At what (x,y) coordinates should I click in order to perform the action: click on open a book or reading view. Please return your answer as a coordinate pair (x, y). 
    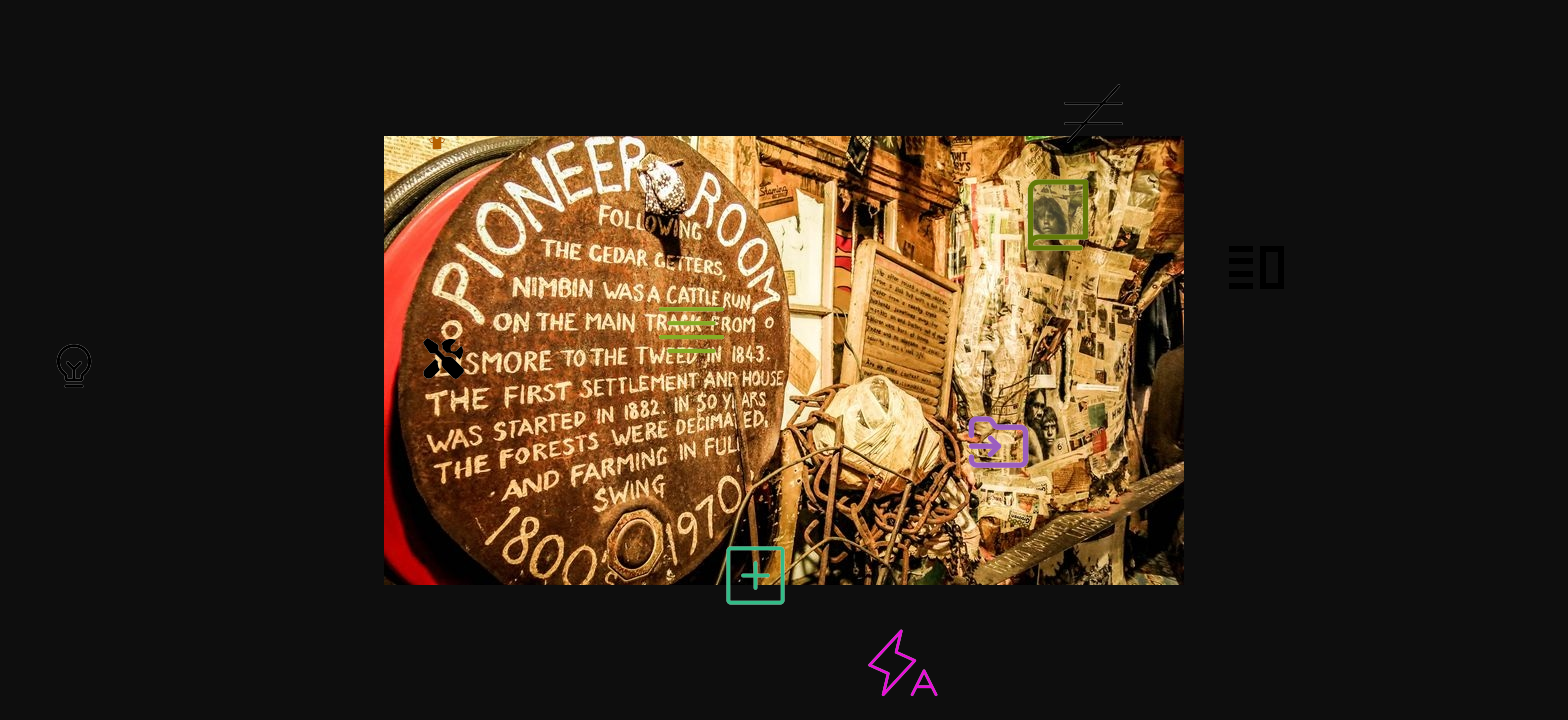
    Looking at the image, I should click on (1058, 215).